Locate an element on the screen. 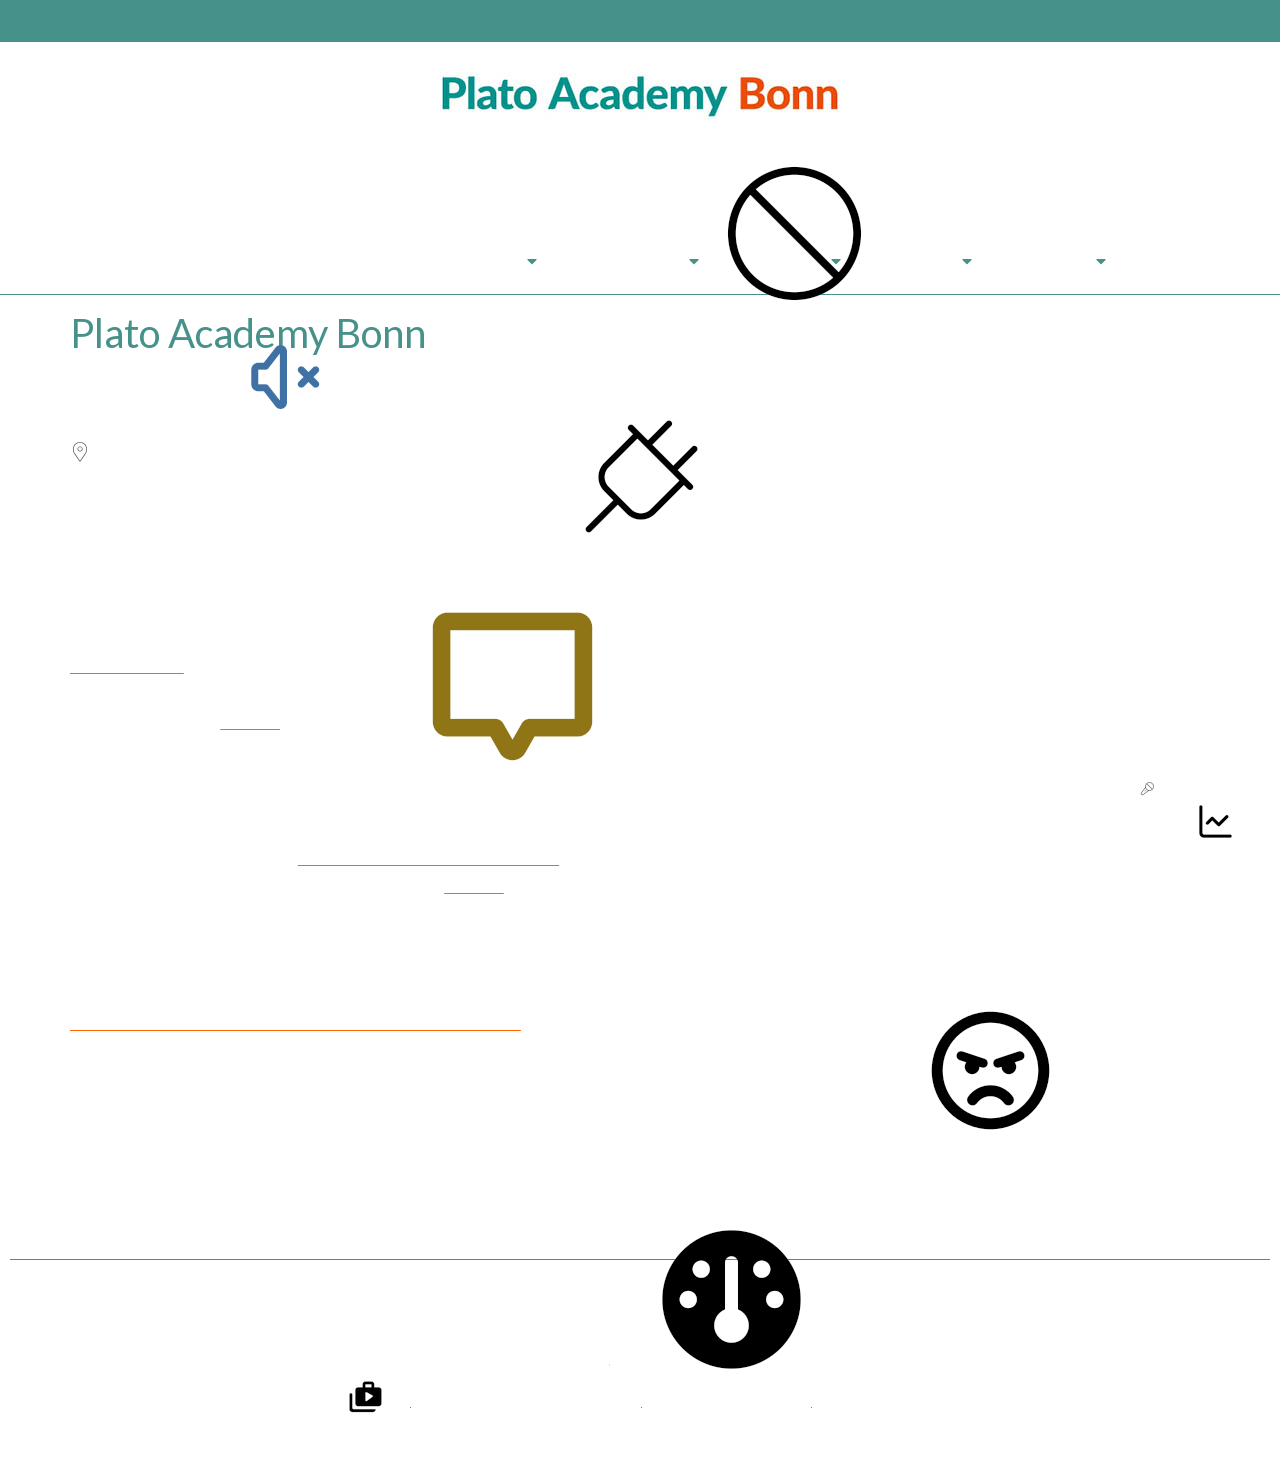 The image size is (1280, 1458). view performance or speed metrics is located at coordinates (731, 1299).